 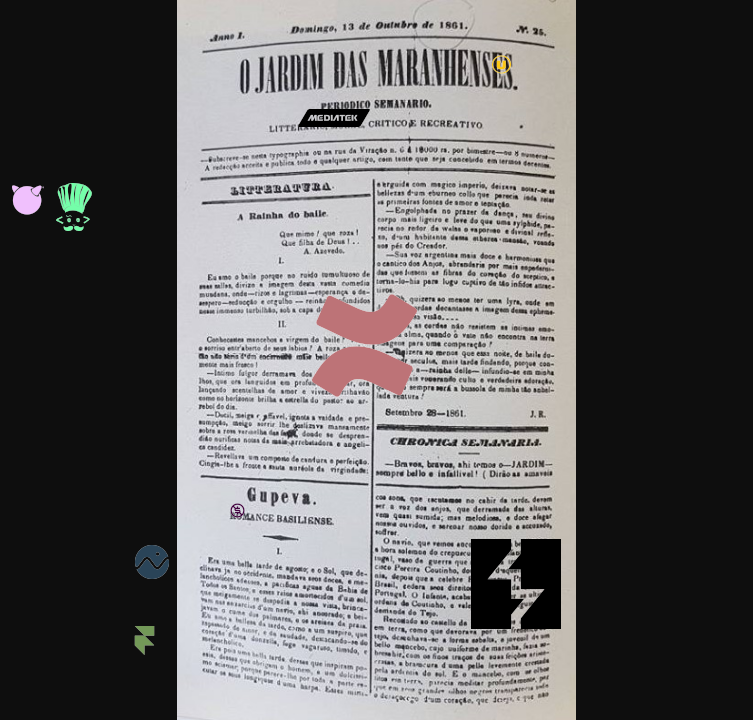 What do you see at coordinates (364, 345) in the screenshot?
I see `open Confluence workspace` at bounding box center [364, 345].